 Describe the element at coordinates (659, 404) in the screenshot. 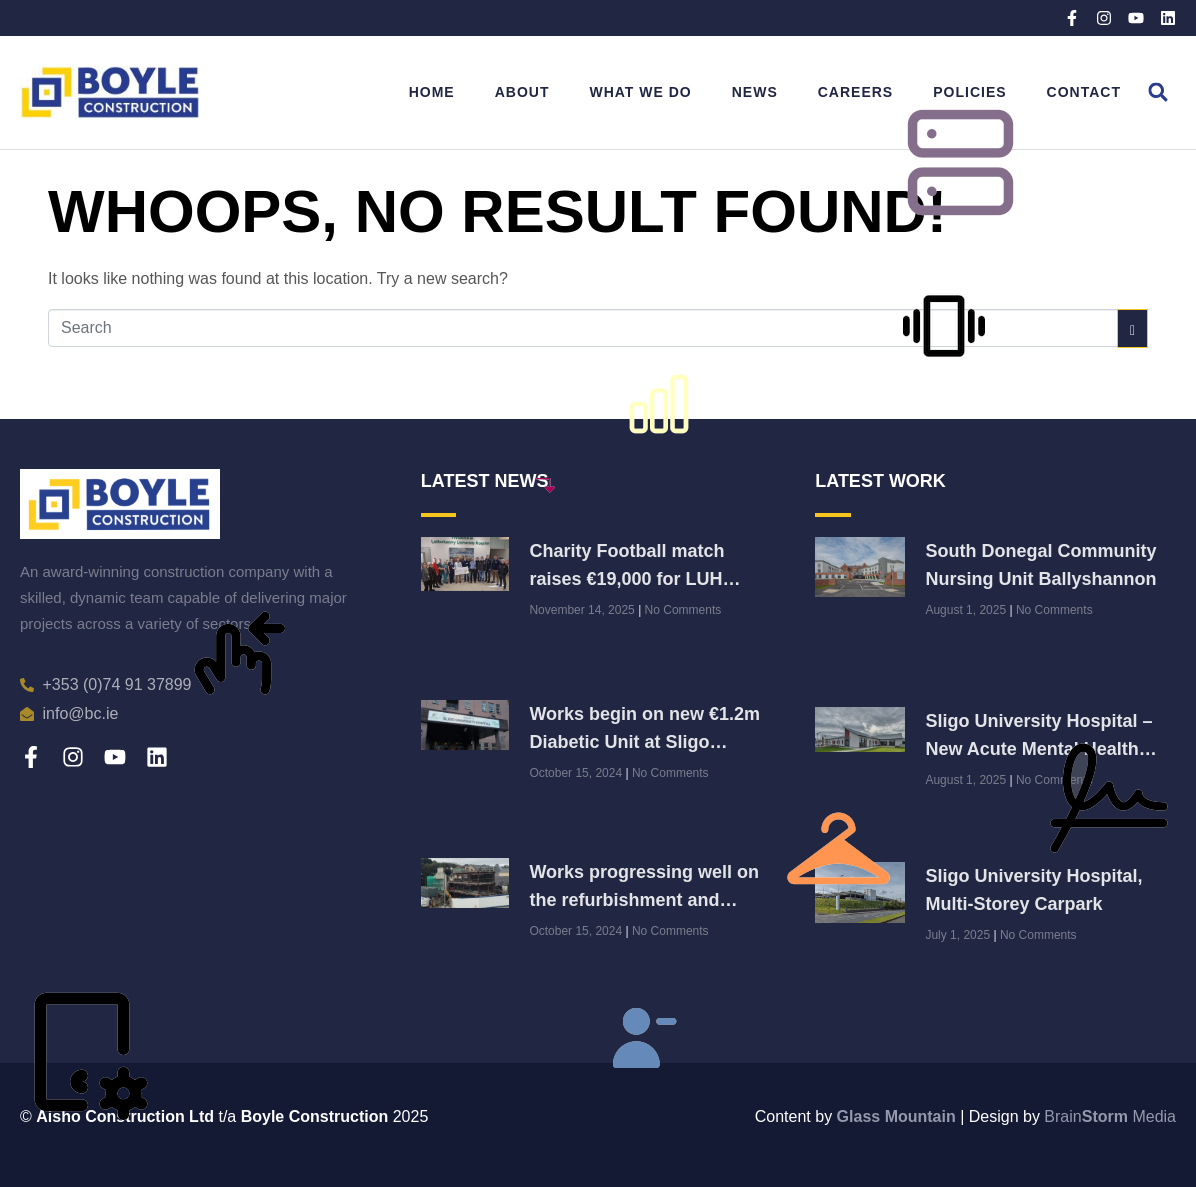

I see `view analytics and statistics` at that location.